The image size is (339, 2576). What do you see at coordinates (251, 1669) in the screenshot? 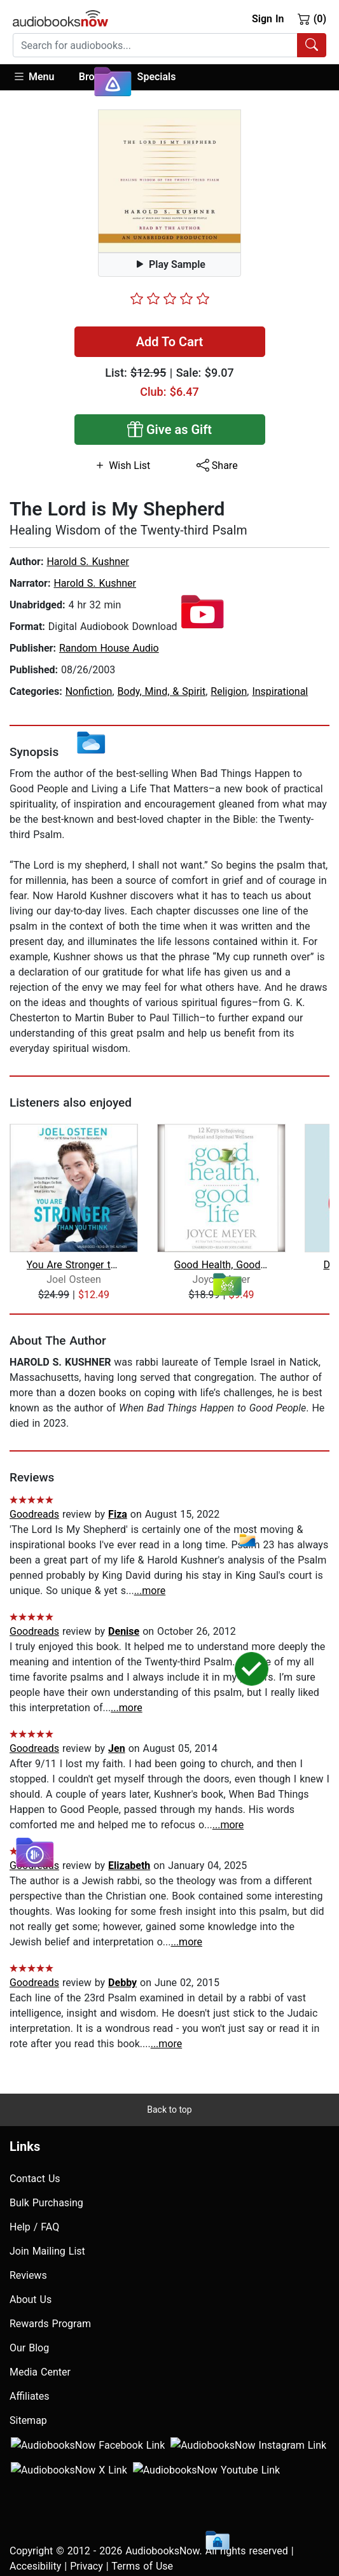
I see `confirm or accept an action` at bounding box center [251, 1669].